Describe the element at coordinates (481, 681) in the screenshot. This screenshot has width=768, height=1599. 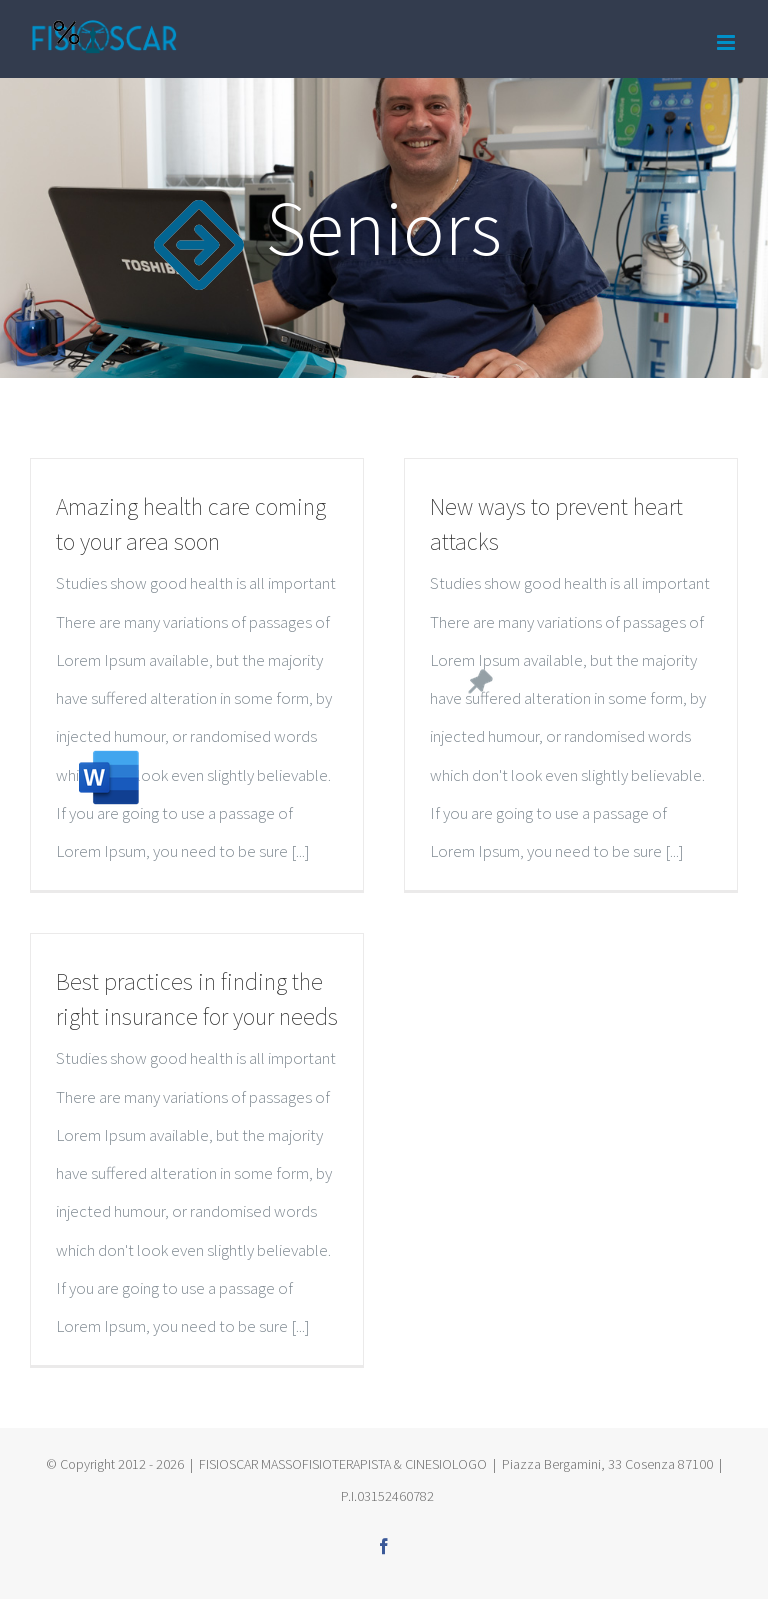
I see `pin an item to keep it visible` at that location.